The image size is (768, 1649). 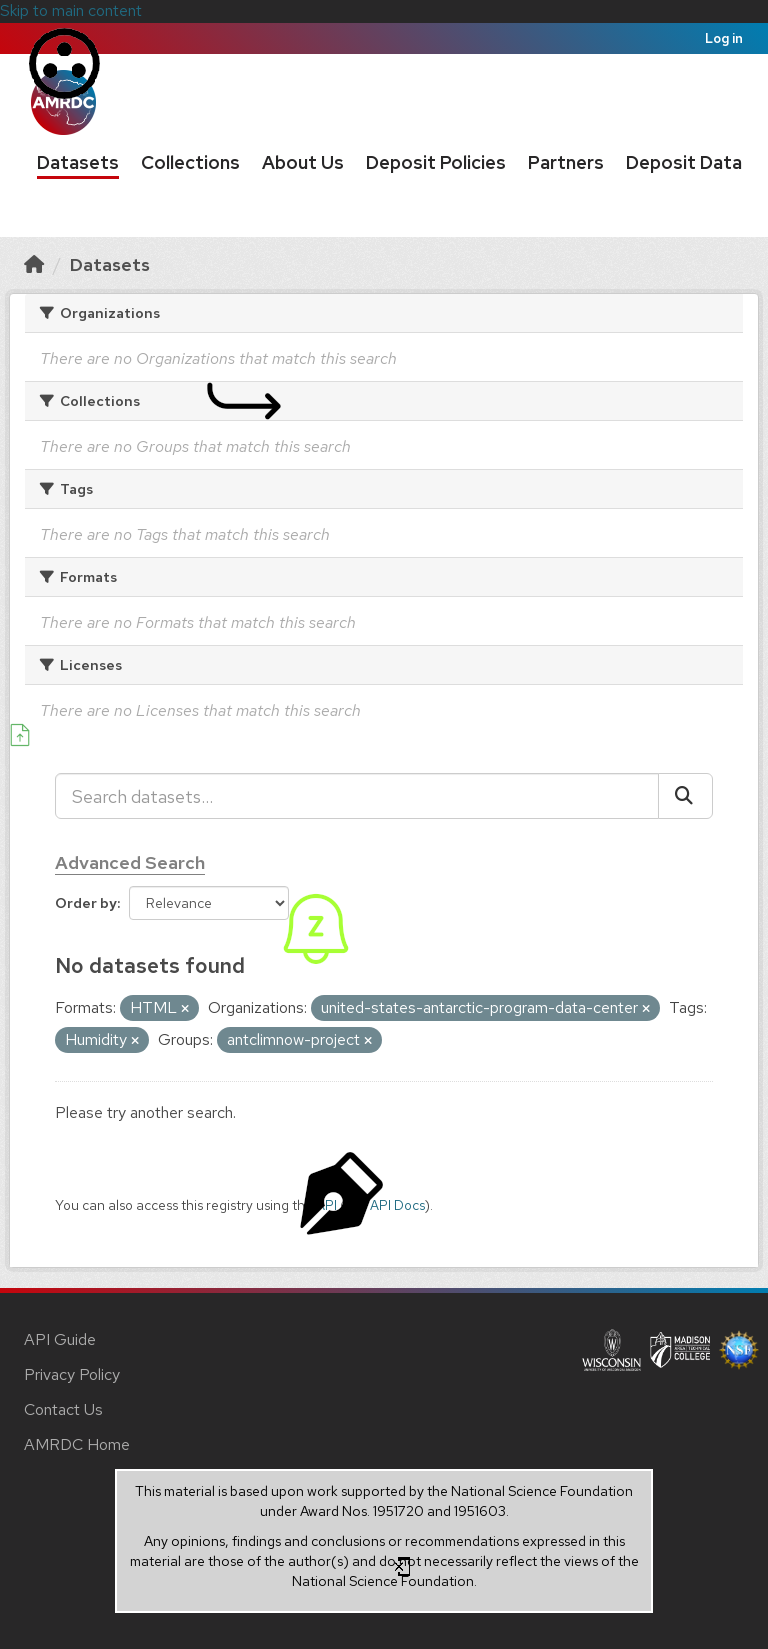 What do you see at coordinates (20, 735) in the screenshot?
I see `upload a file` at bounding box center [20, 735].